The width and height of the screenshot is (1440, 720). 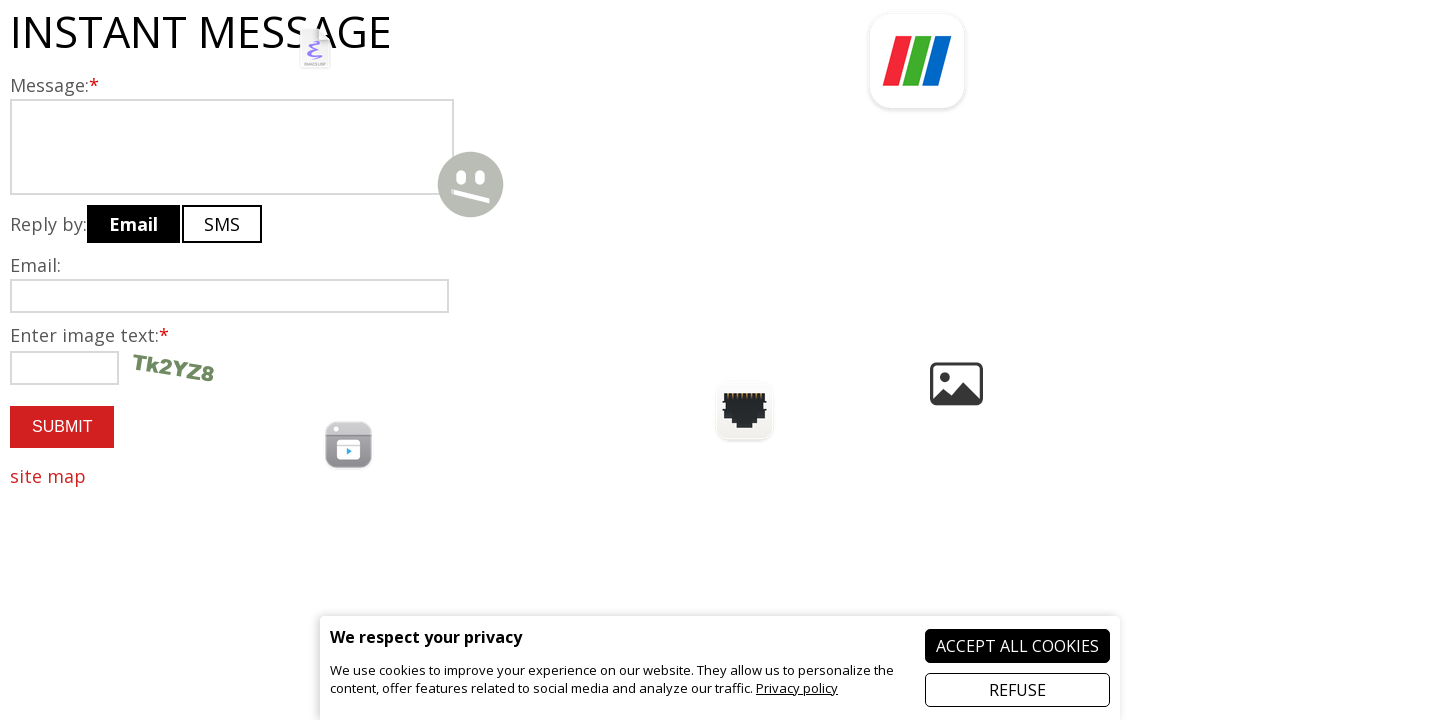 What do you see at coordinates (744, 410) in the screenshot?
I see `open ethernet network preferences` at bounding box center [744, 410].